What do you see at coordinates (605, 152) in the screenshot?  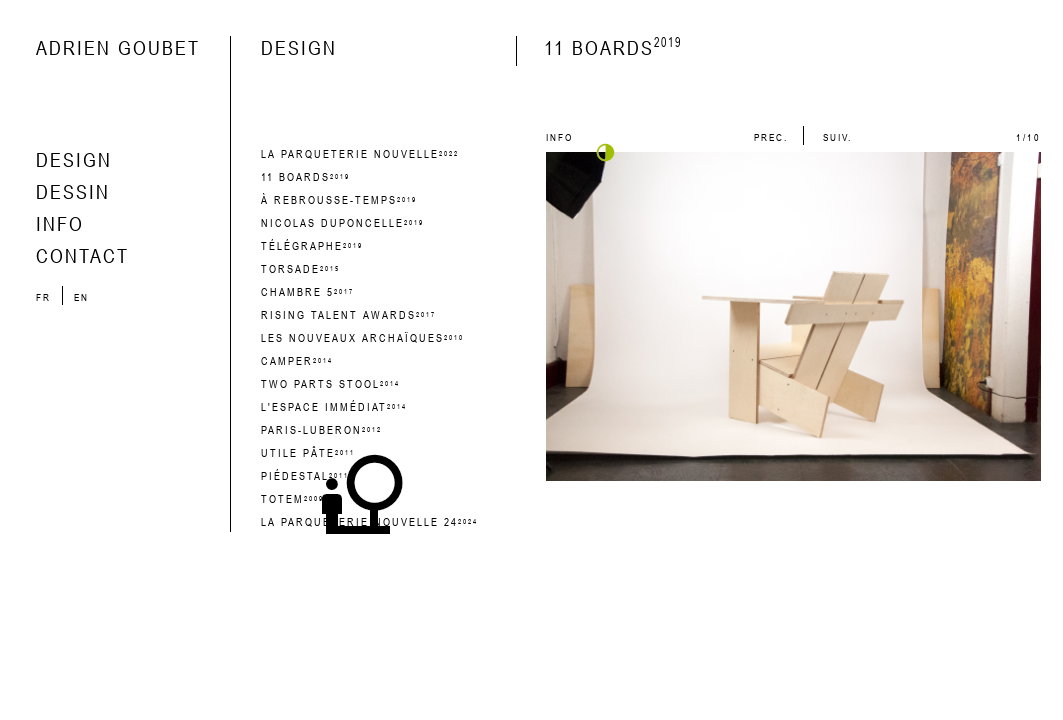 I see `adjust display contrast settings` at bounding box center [605, 152].